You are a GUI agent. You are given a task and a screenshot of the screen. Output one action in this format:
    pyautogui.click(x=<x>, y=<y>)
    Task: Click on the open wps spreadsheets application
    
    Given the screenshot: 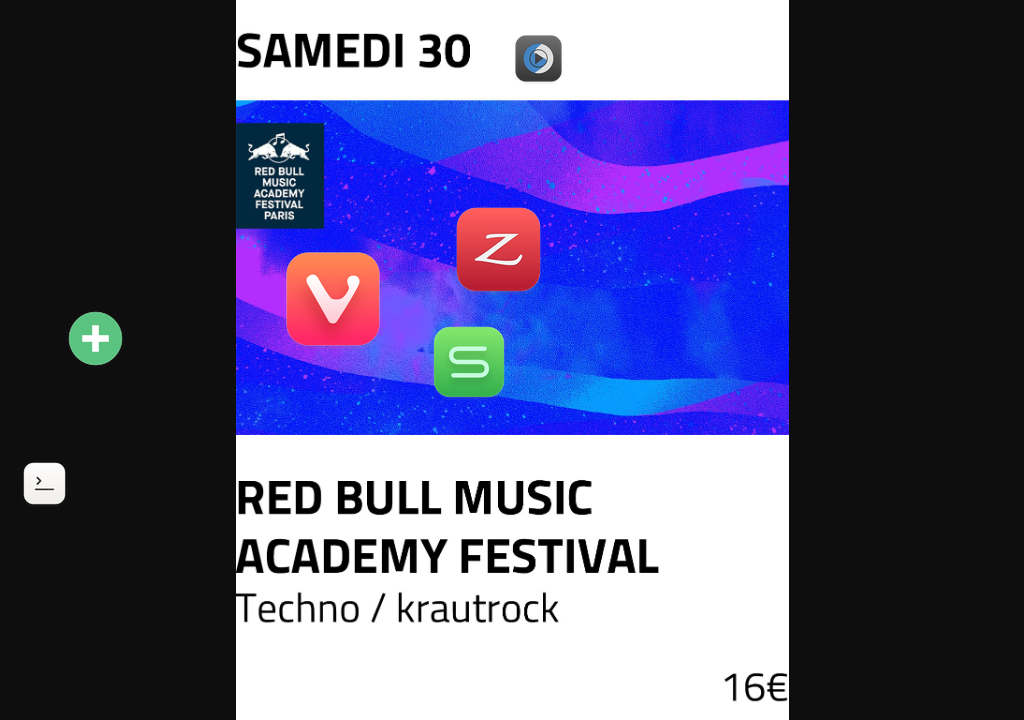 What is the action you would take?
    pyautogui.click(x=469, y=362)
    